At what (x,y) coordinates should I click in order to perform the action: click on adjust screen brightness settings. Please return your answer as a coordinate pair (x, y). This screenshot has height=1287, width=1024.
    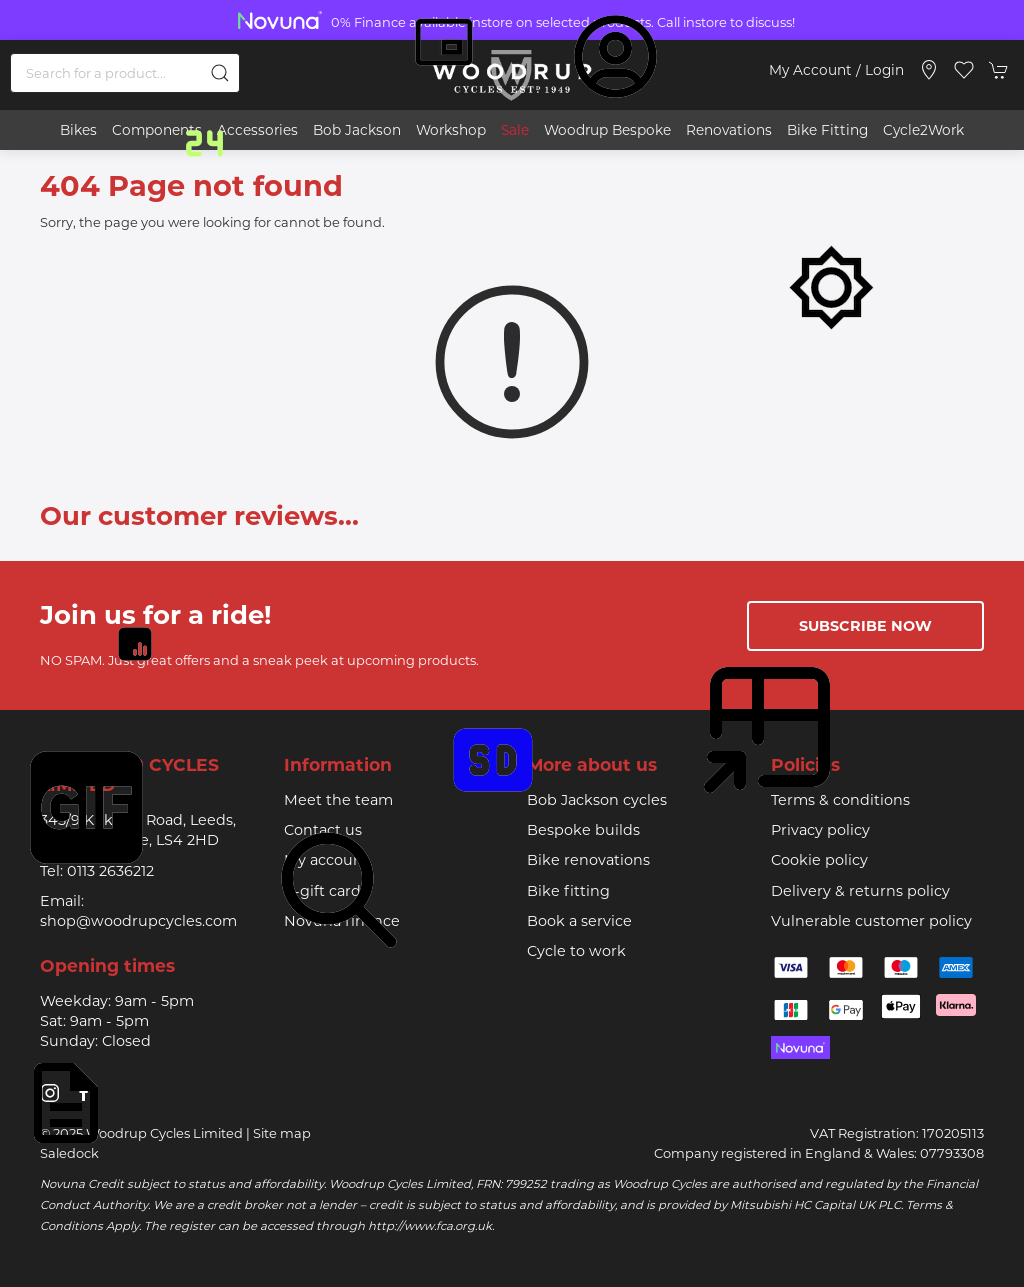
    Looking at the image, I should click on (831, 287).